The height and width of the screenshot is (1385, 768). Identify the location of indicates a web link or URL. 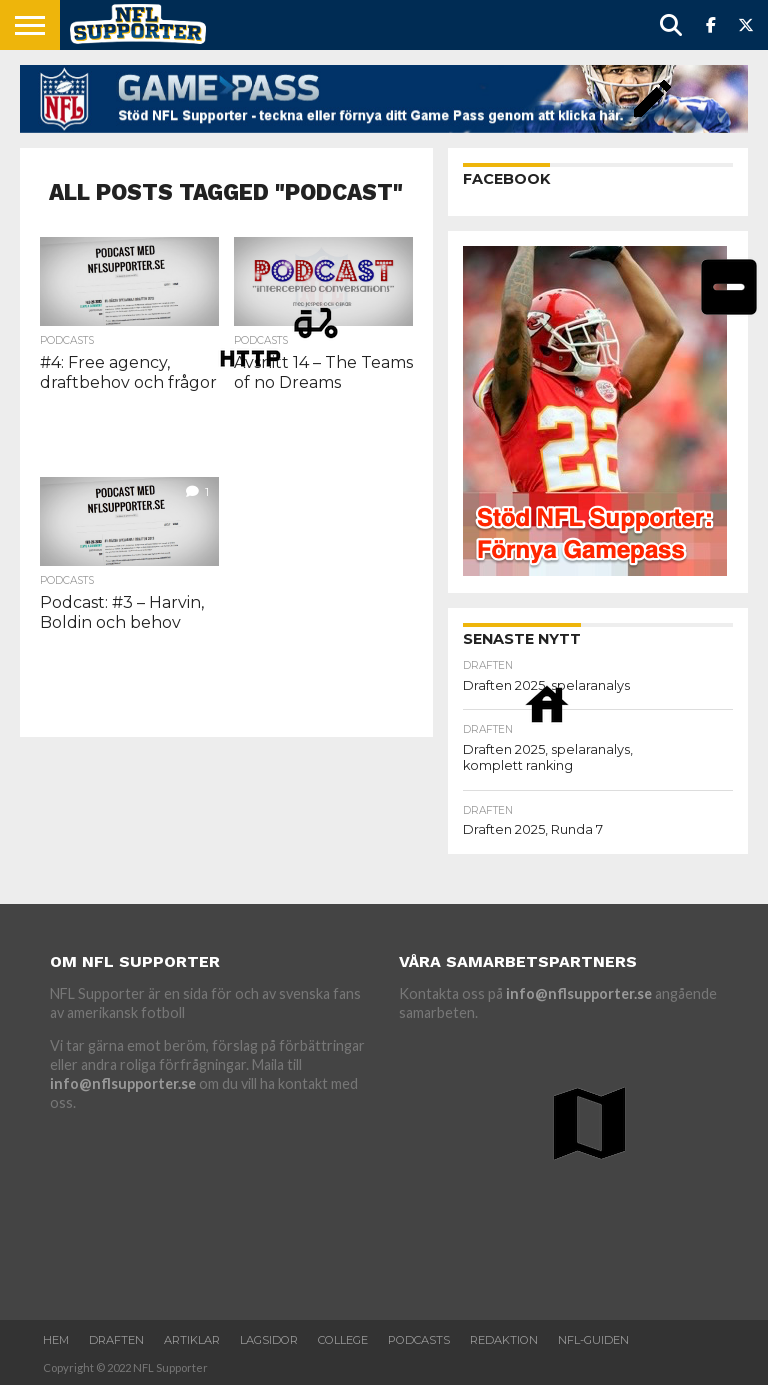
(250, 358).